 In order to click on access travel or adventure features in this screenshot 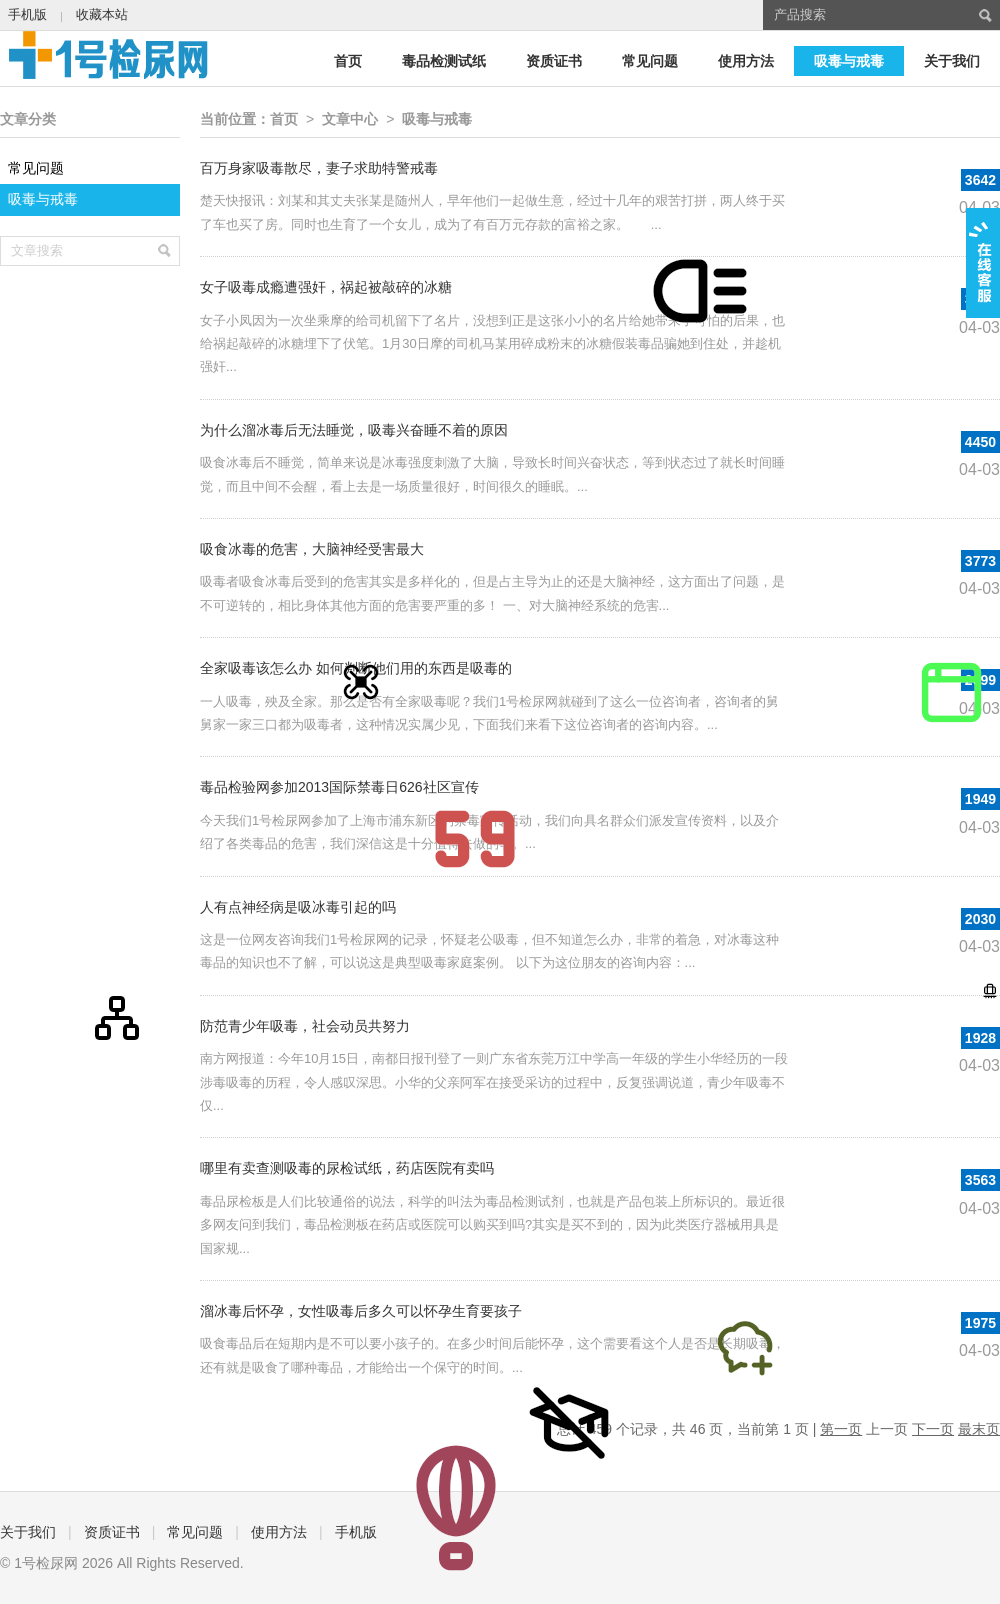, I will do `click(456, 1508)`.